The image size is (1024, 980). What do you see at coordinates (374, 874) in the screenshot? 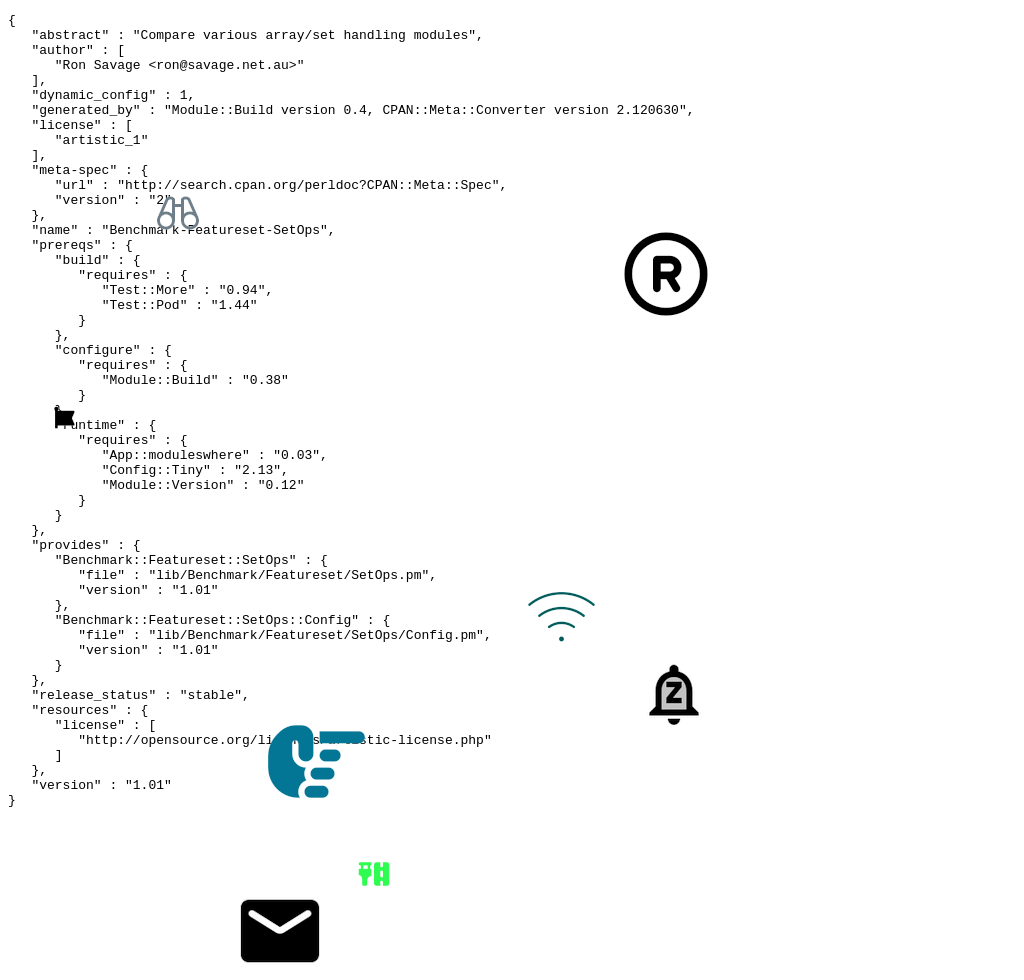
I see `view bridge or overpass routes` at bounding box center [374, 874].